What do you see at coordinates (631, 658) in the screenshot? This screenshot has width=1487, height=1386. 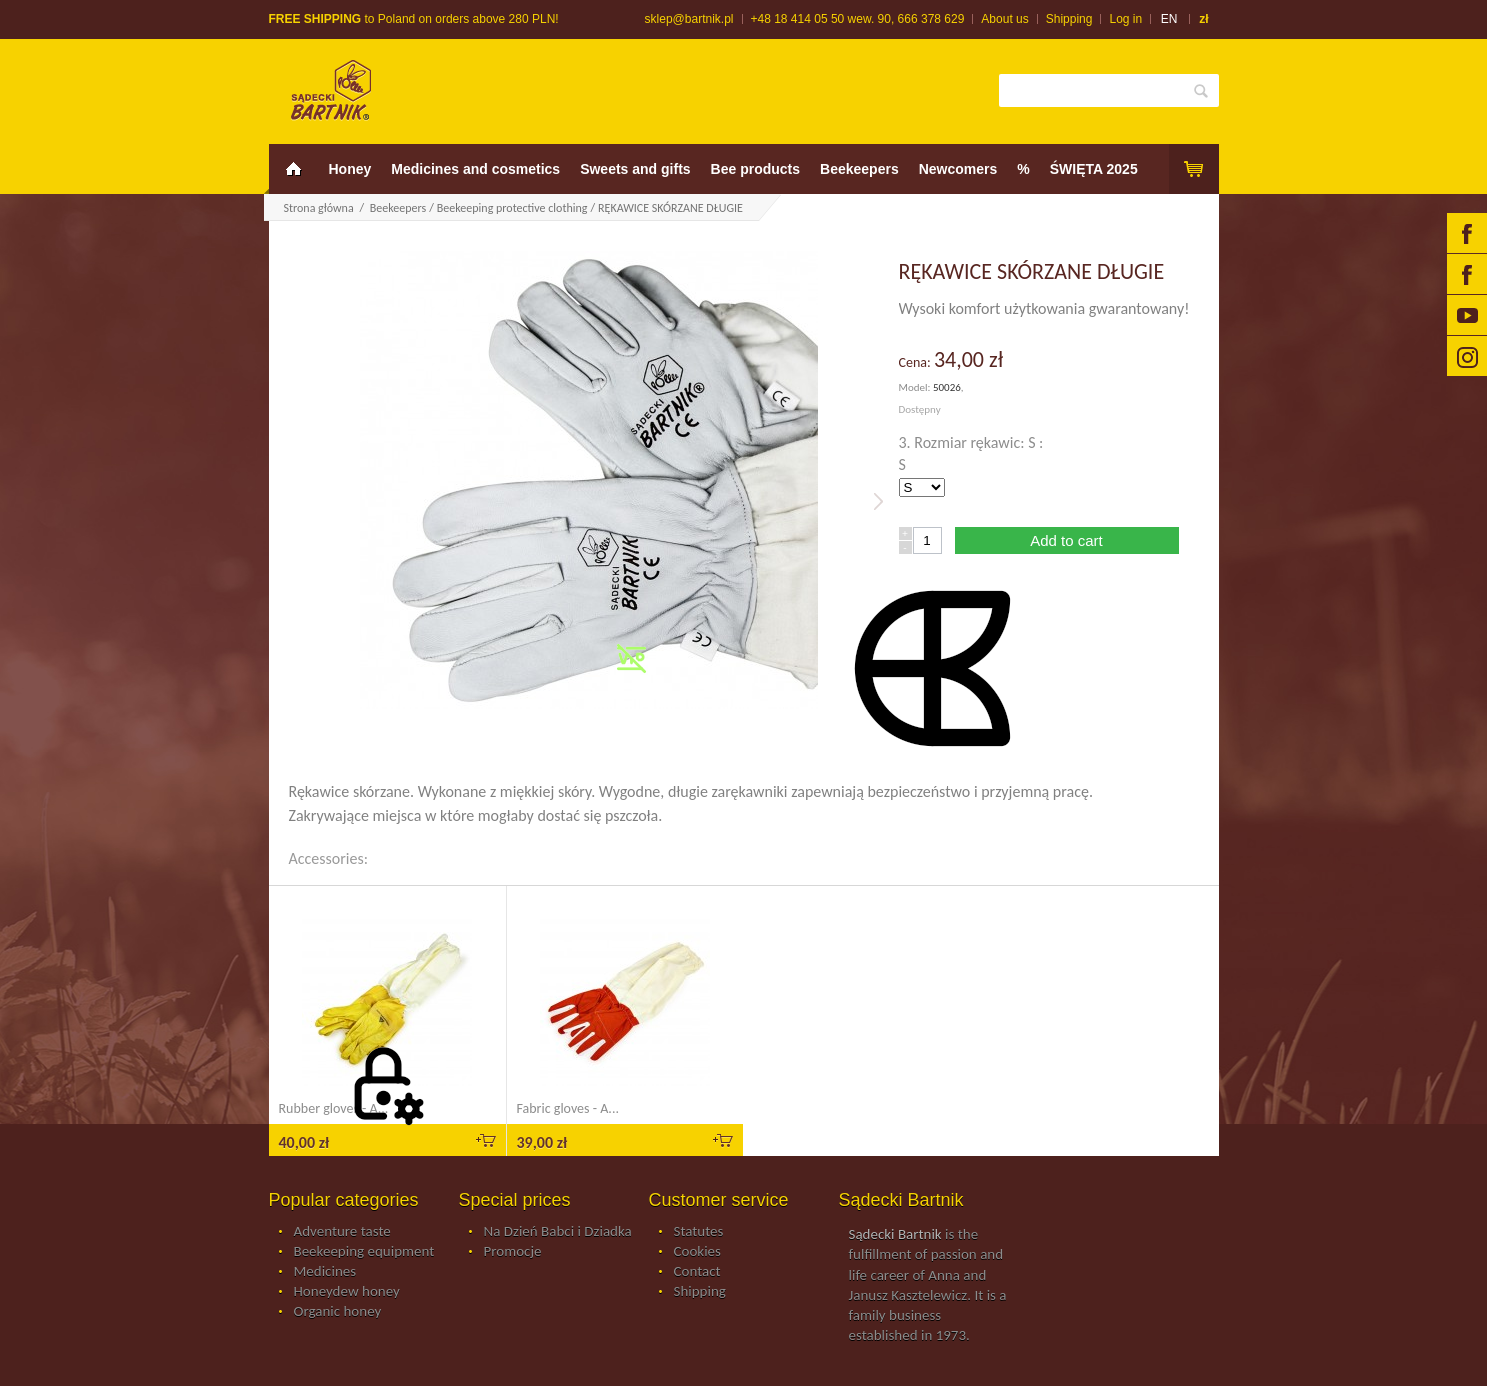 I see `vip status is currently inactive or disabled` at bounding box center [631, 658].